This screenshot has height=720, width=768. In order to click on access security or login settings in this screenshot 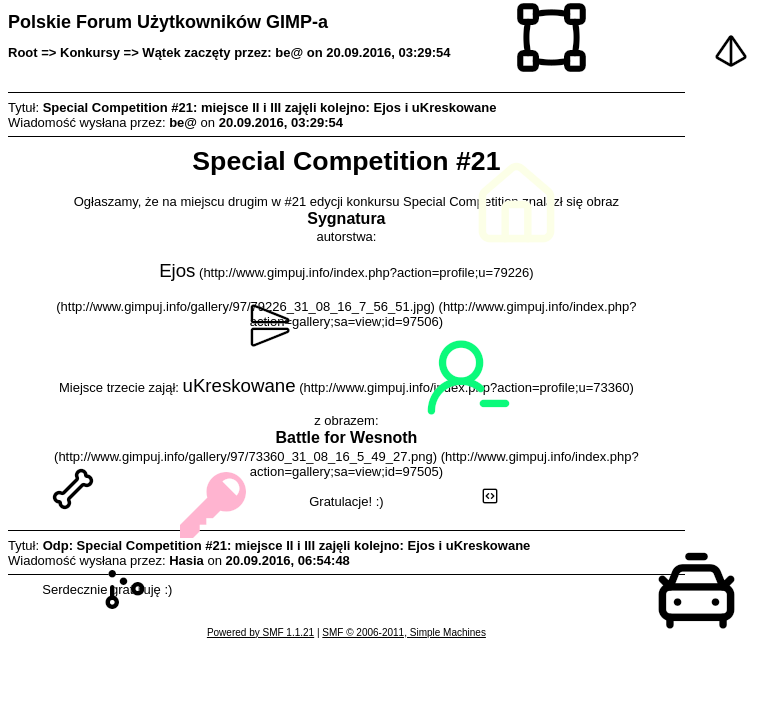, I will do `click(213, 505)`.